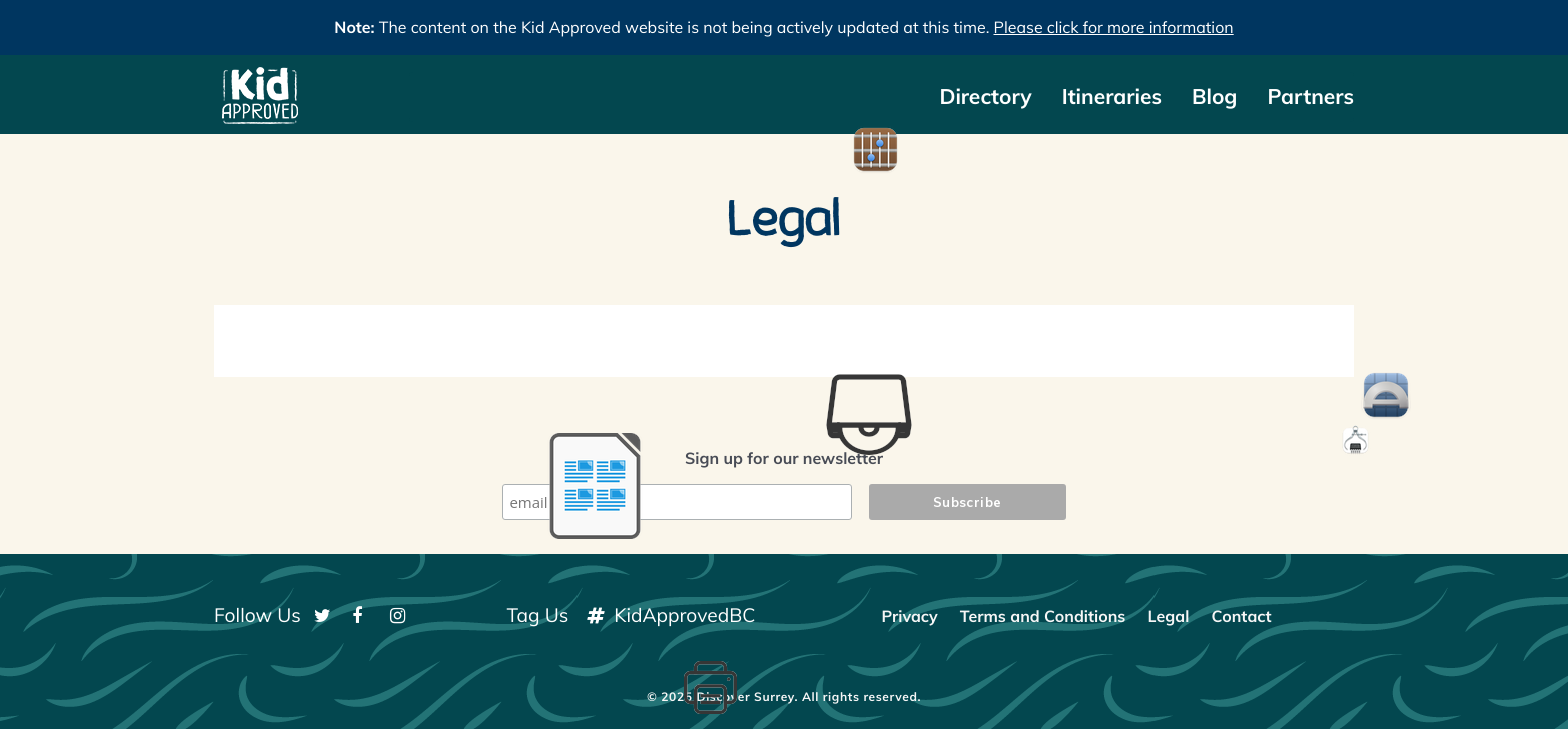 This screenshot has width=1568, height=729. Describe the element at coordinates (710, 687) in the screenshot. I see `print the current document` at that location.